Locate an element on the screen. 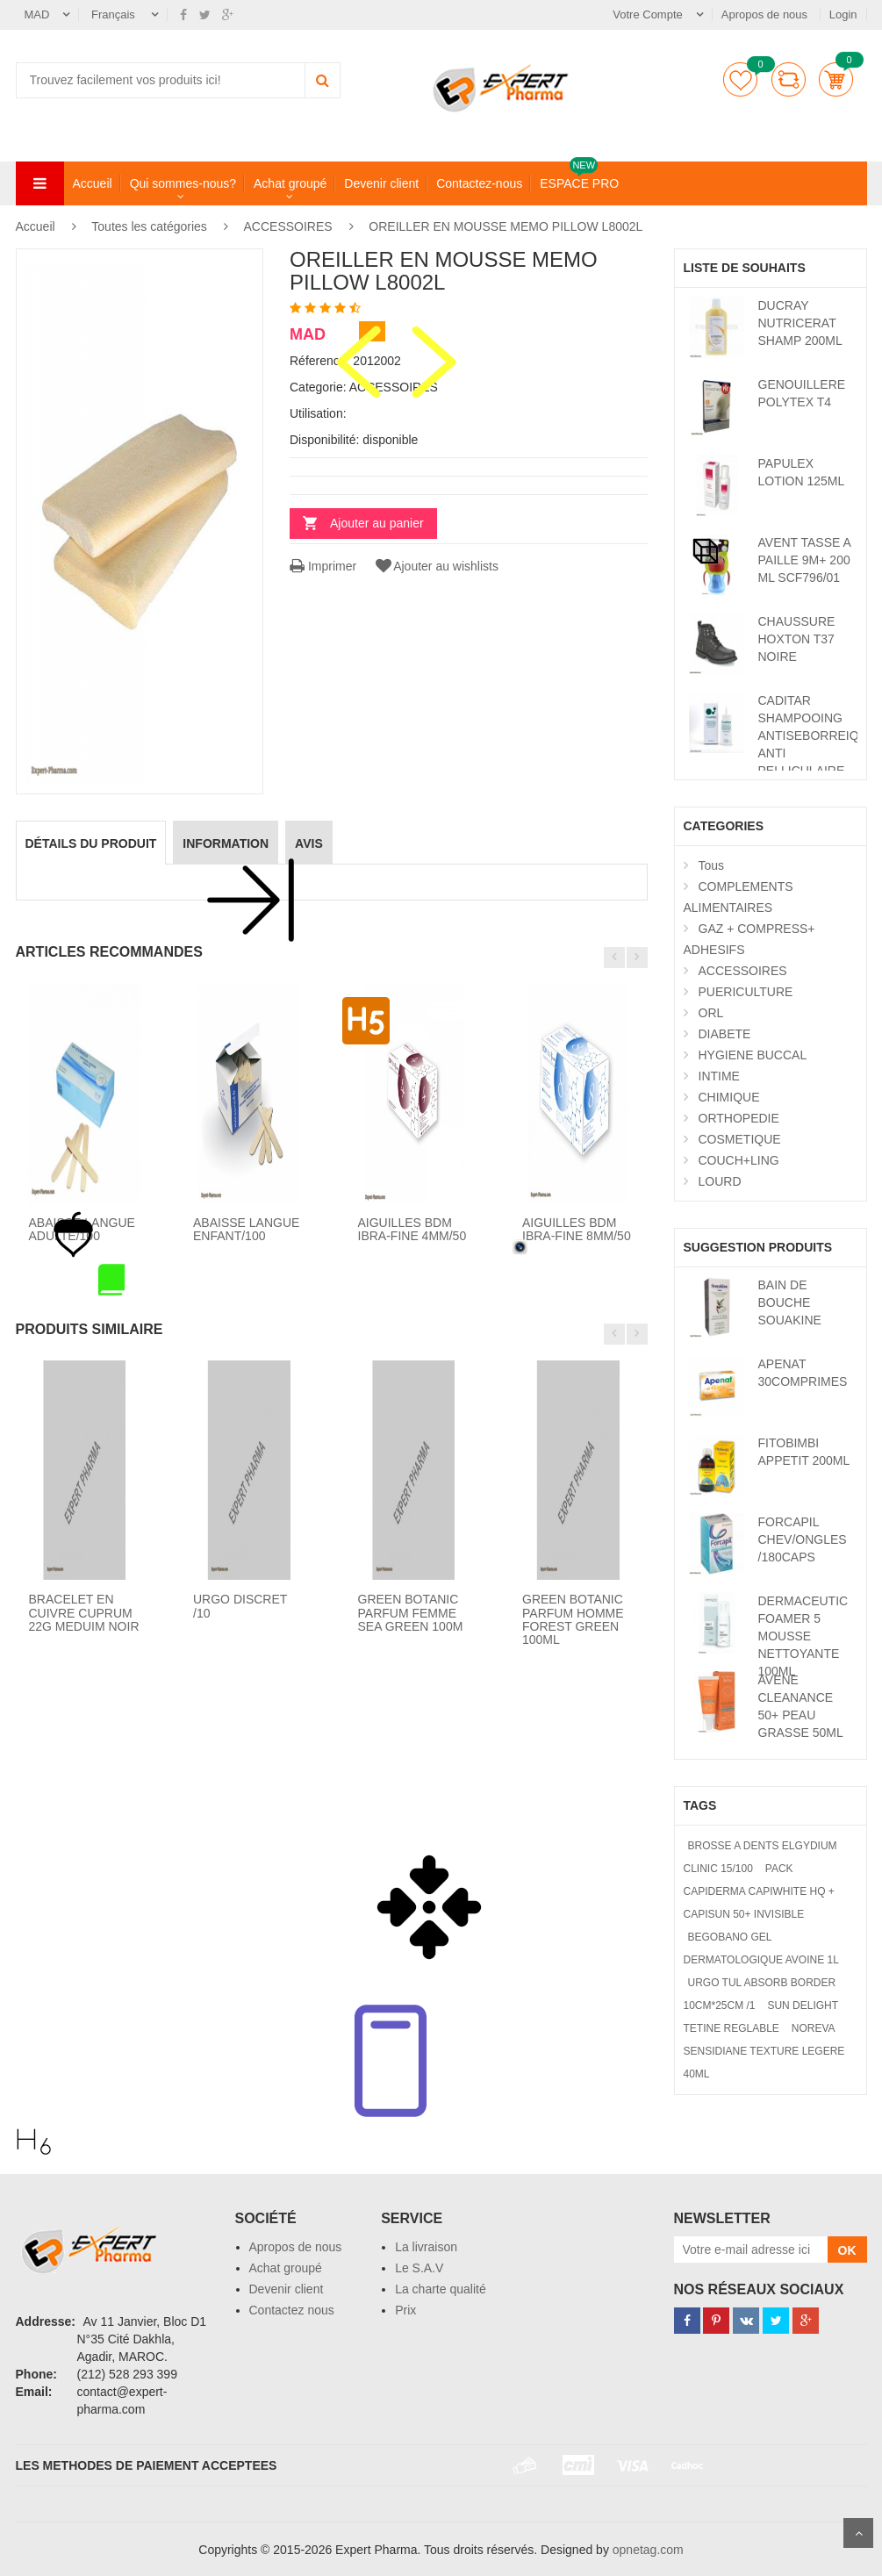  view or edit source code is located at coordinates (396, 362).